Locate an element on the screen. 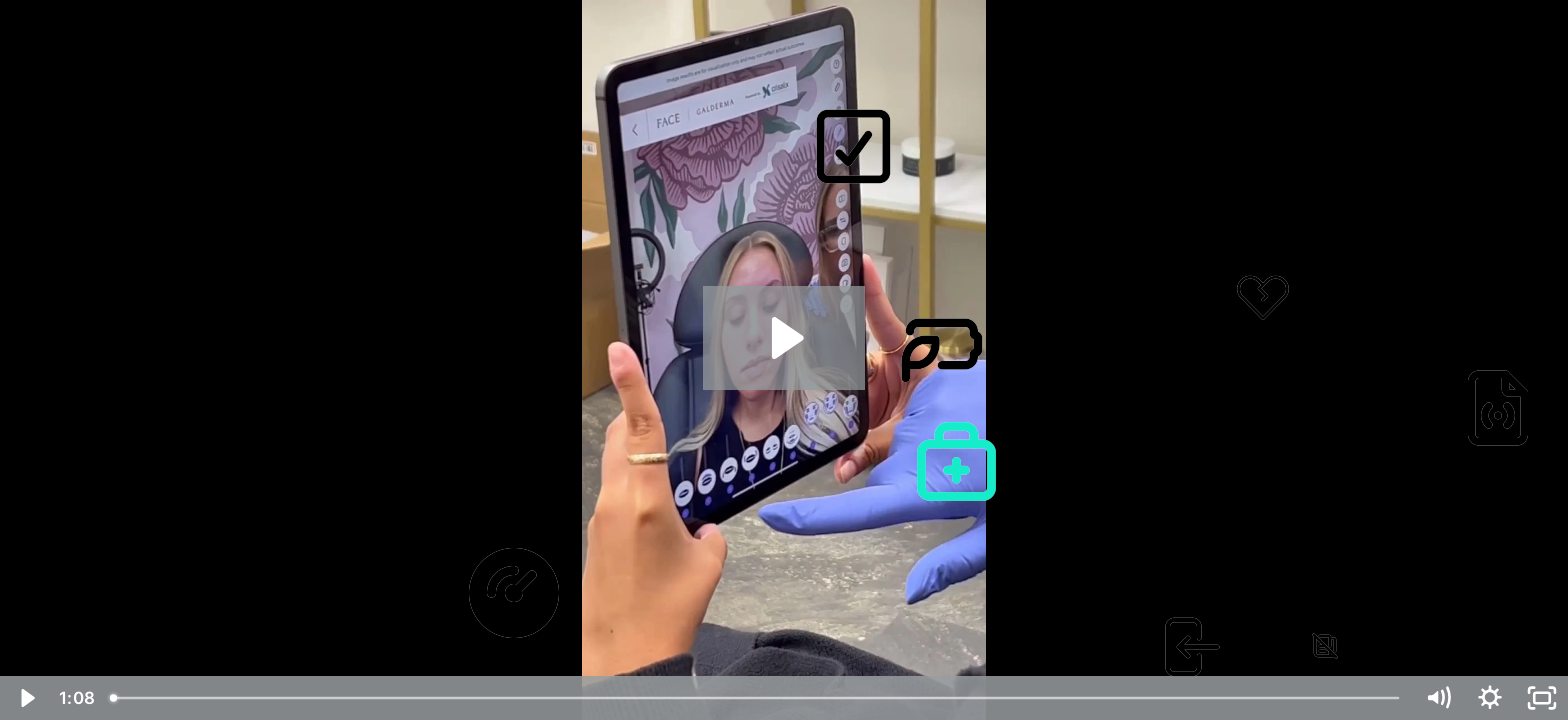 The width and height of the screenshot is (1568, 720). disable news feed notifications is located at coordinates (1325, 646).